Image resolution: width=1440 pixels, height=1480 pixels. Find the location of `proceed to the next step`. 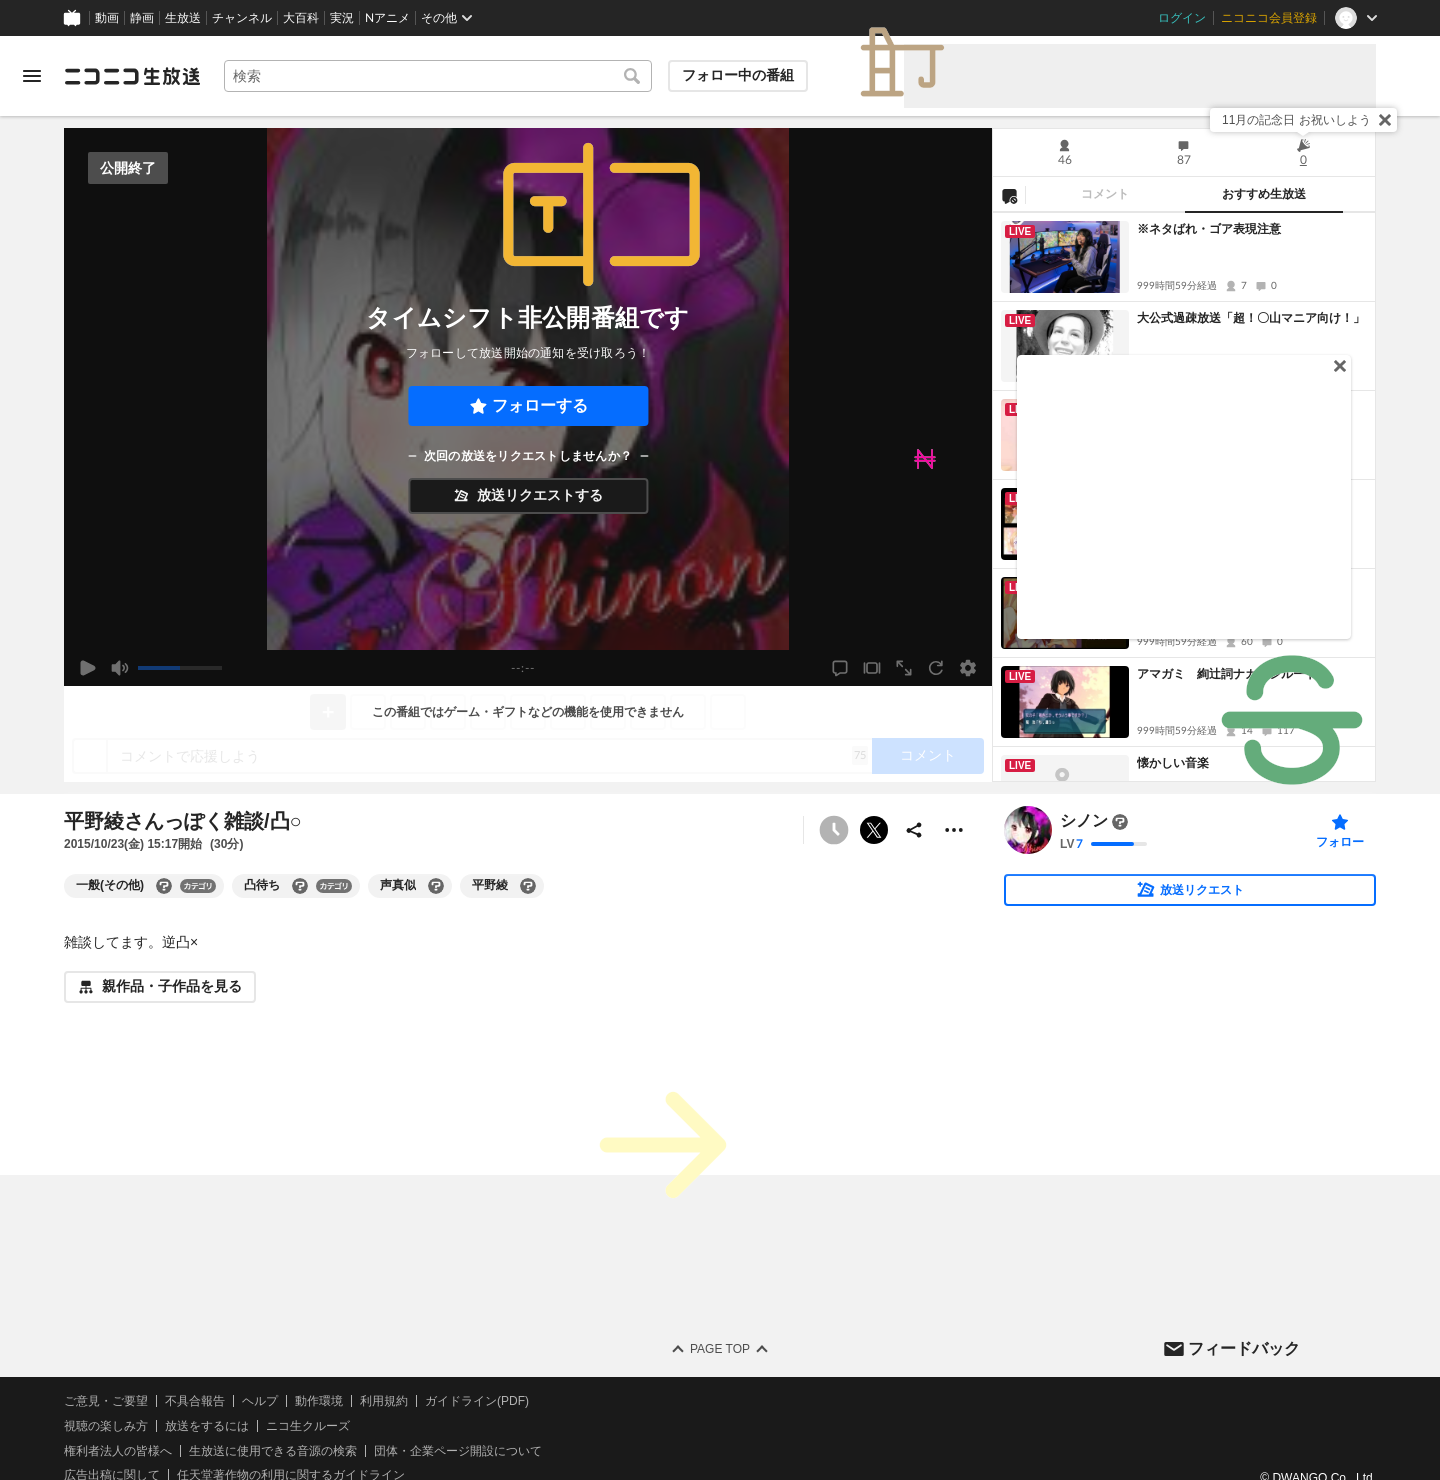

proceed to the next step is located at coordinates (663, 1145).